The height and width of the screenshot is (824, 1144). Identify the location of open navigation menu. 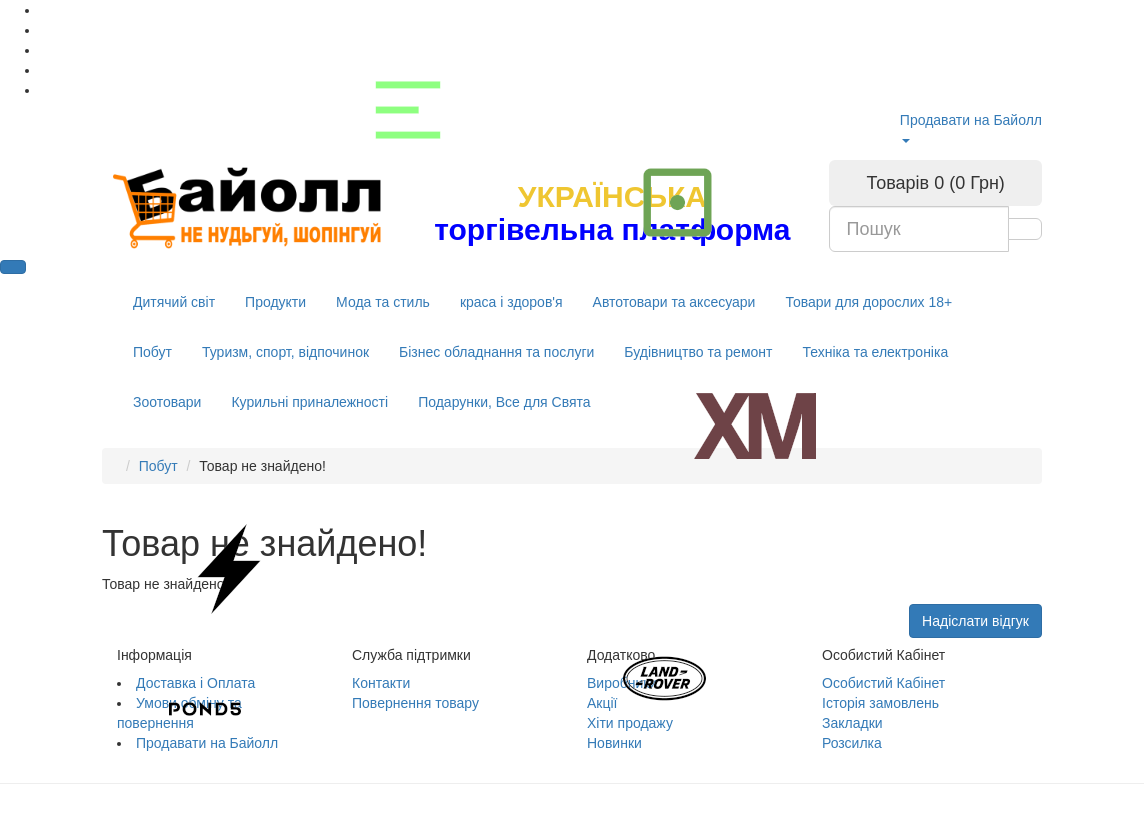
(408, 110).